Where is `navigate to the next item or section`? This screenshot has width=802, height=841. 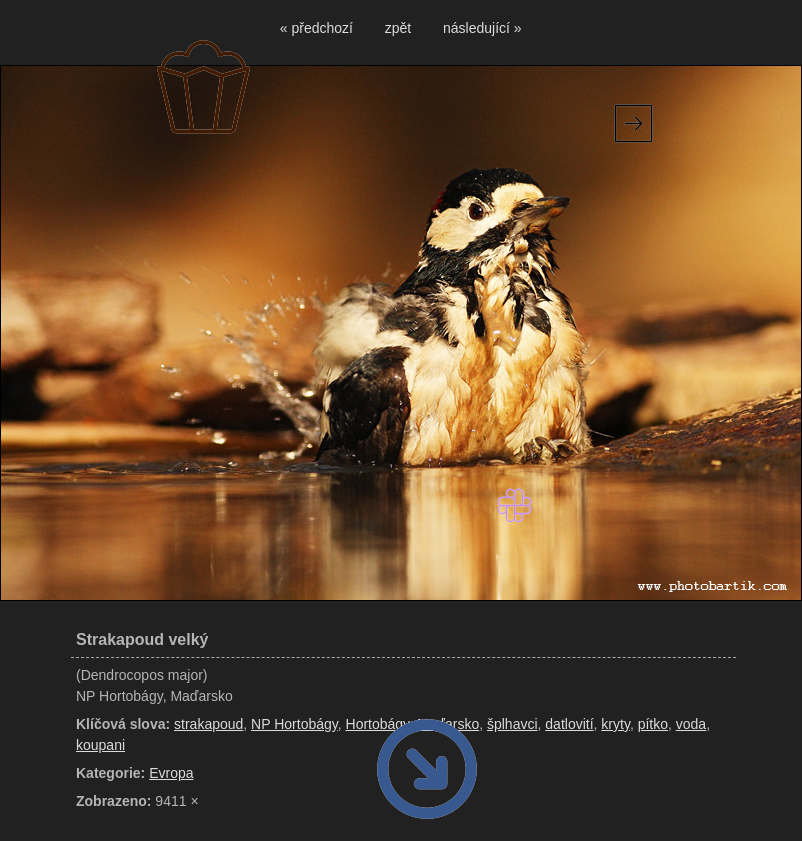 navigate to the next item or section is located at coordinates (427, 769).